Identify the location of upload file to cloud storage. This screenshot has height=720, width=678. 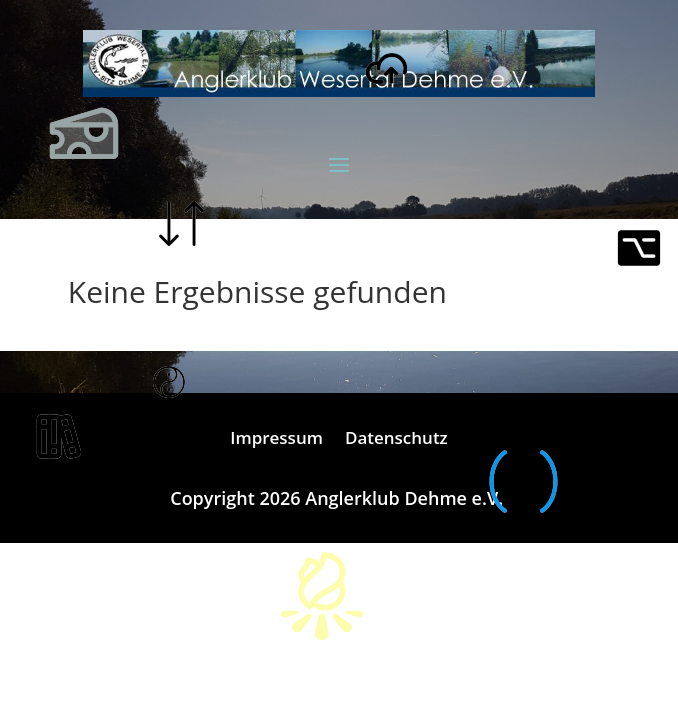
(386, 68).